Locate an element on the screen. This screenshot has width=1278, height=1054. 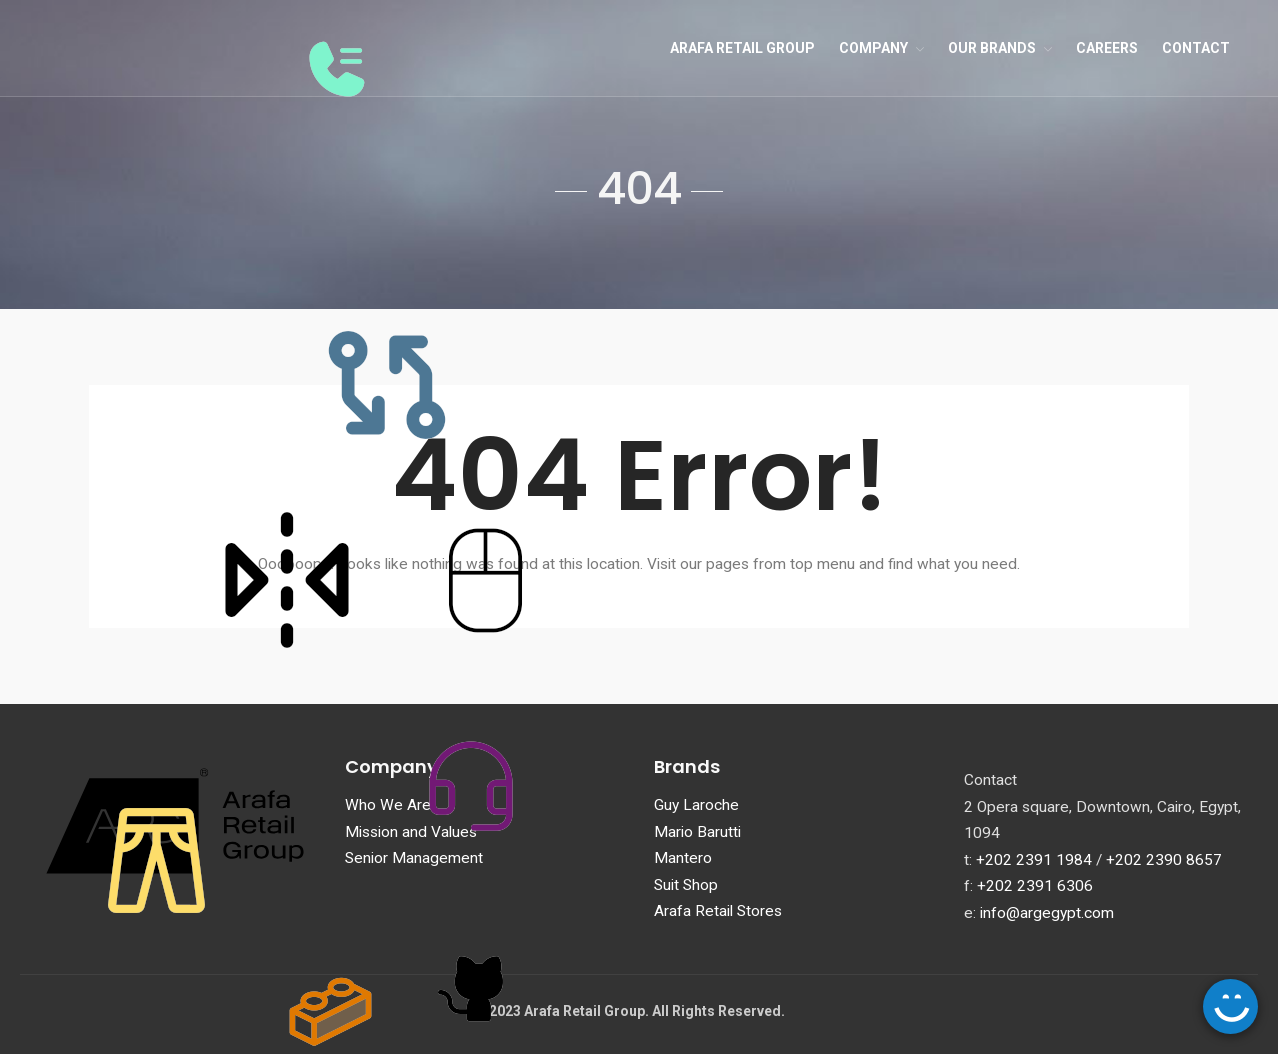
view code differences between branches is located at coordinates (387, 385).